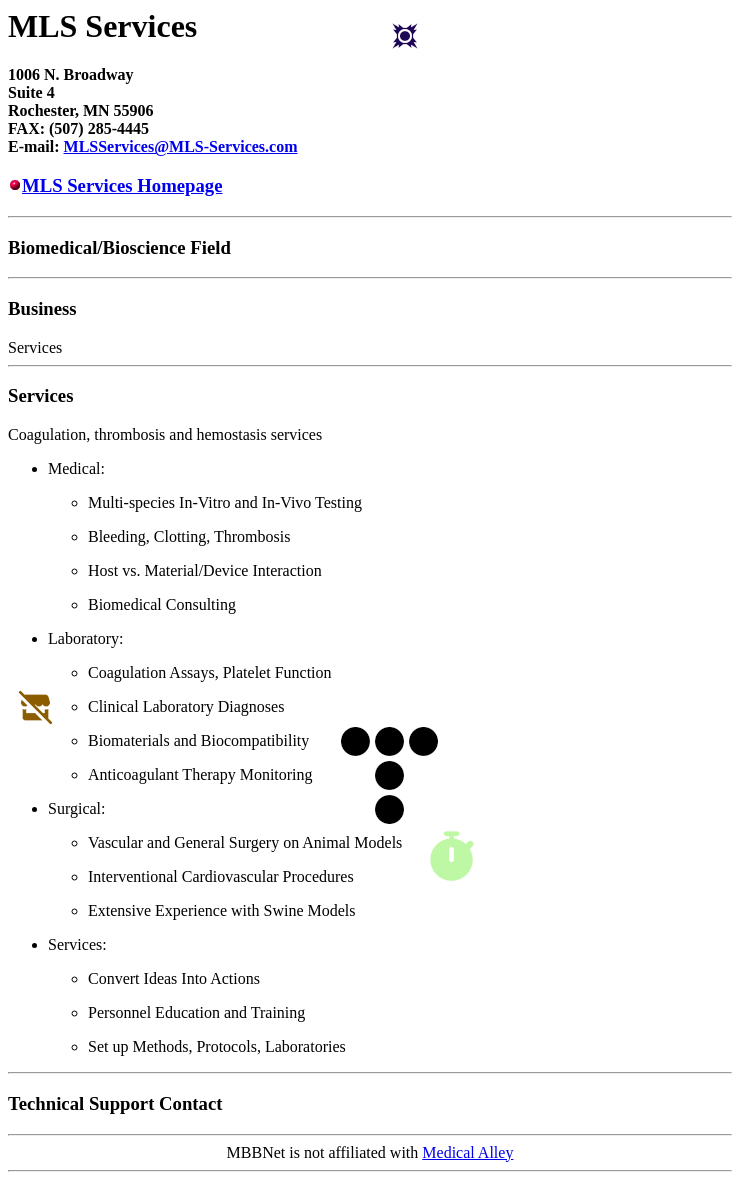  What do you see at coordinates (35, 707) in the screenshot?
I see `indicates a store or shop is closed` at bounding box center [35, 707].